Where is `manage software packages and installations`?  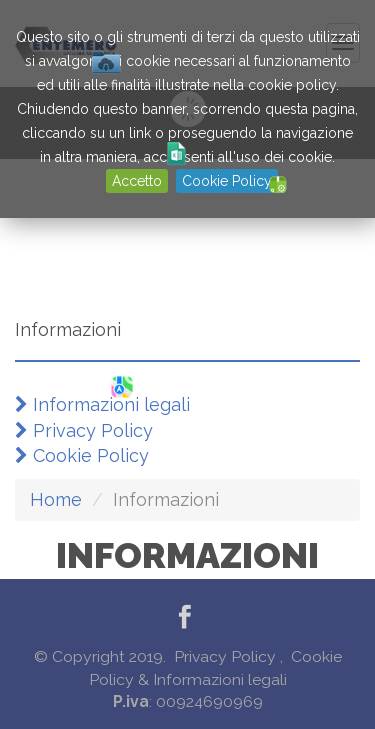 manage software packages and installations is located at coordinates (278, 185).